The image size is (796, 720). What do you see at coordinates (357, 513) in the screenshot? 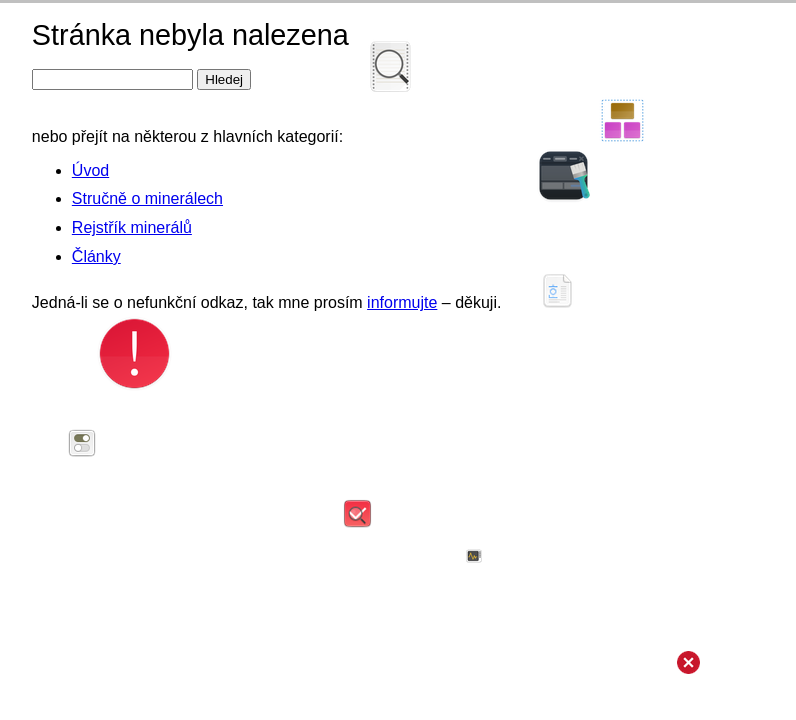
I see `open dconf editor settings application` at bounding box center [357, 513].